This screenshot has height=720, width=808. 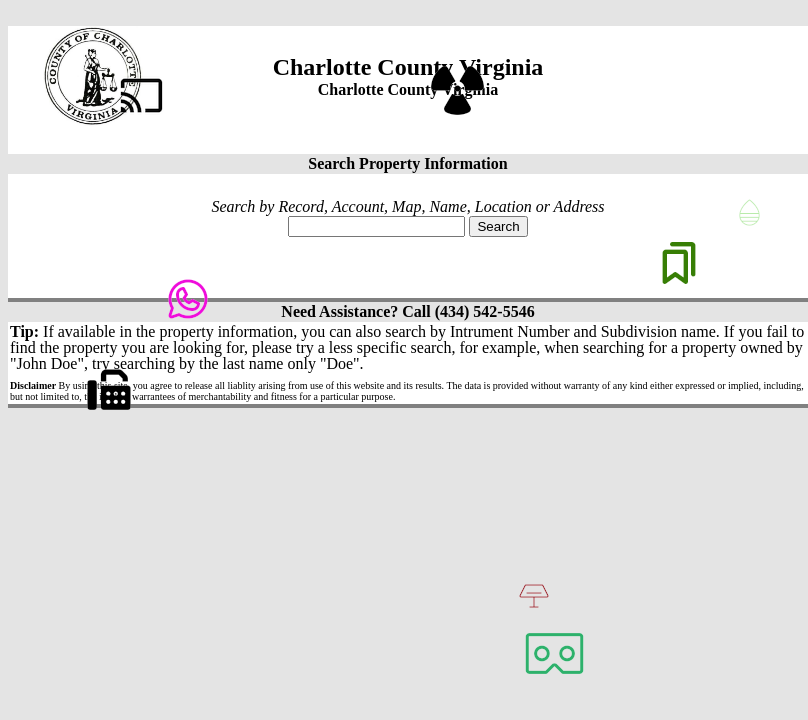 I want to click on view your saved bookmarks, so click(x=679, y=263).